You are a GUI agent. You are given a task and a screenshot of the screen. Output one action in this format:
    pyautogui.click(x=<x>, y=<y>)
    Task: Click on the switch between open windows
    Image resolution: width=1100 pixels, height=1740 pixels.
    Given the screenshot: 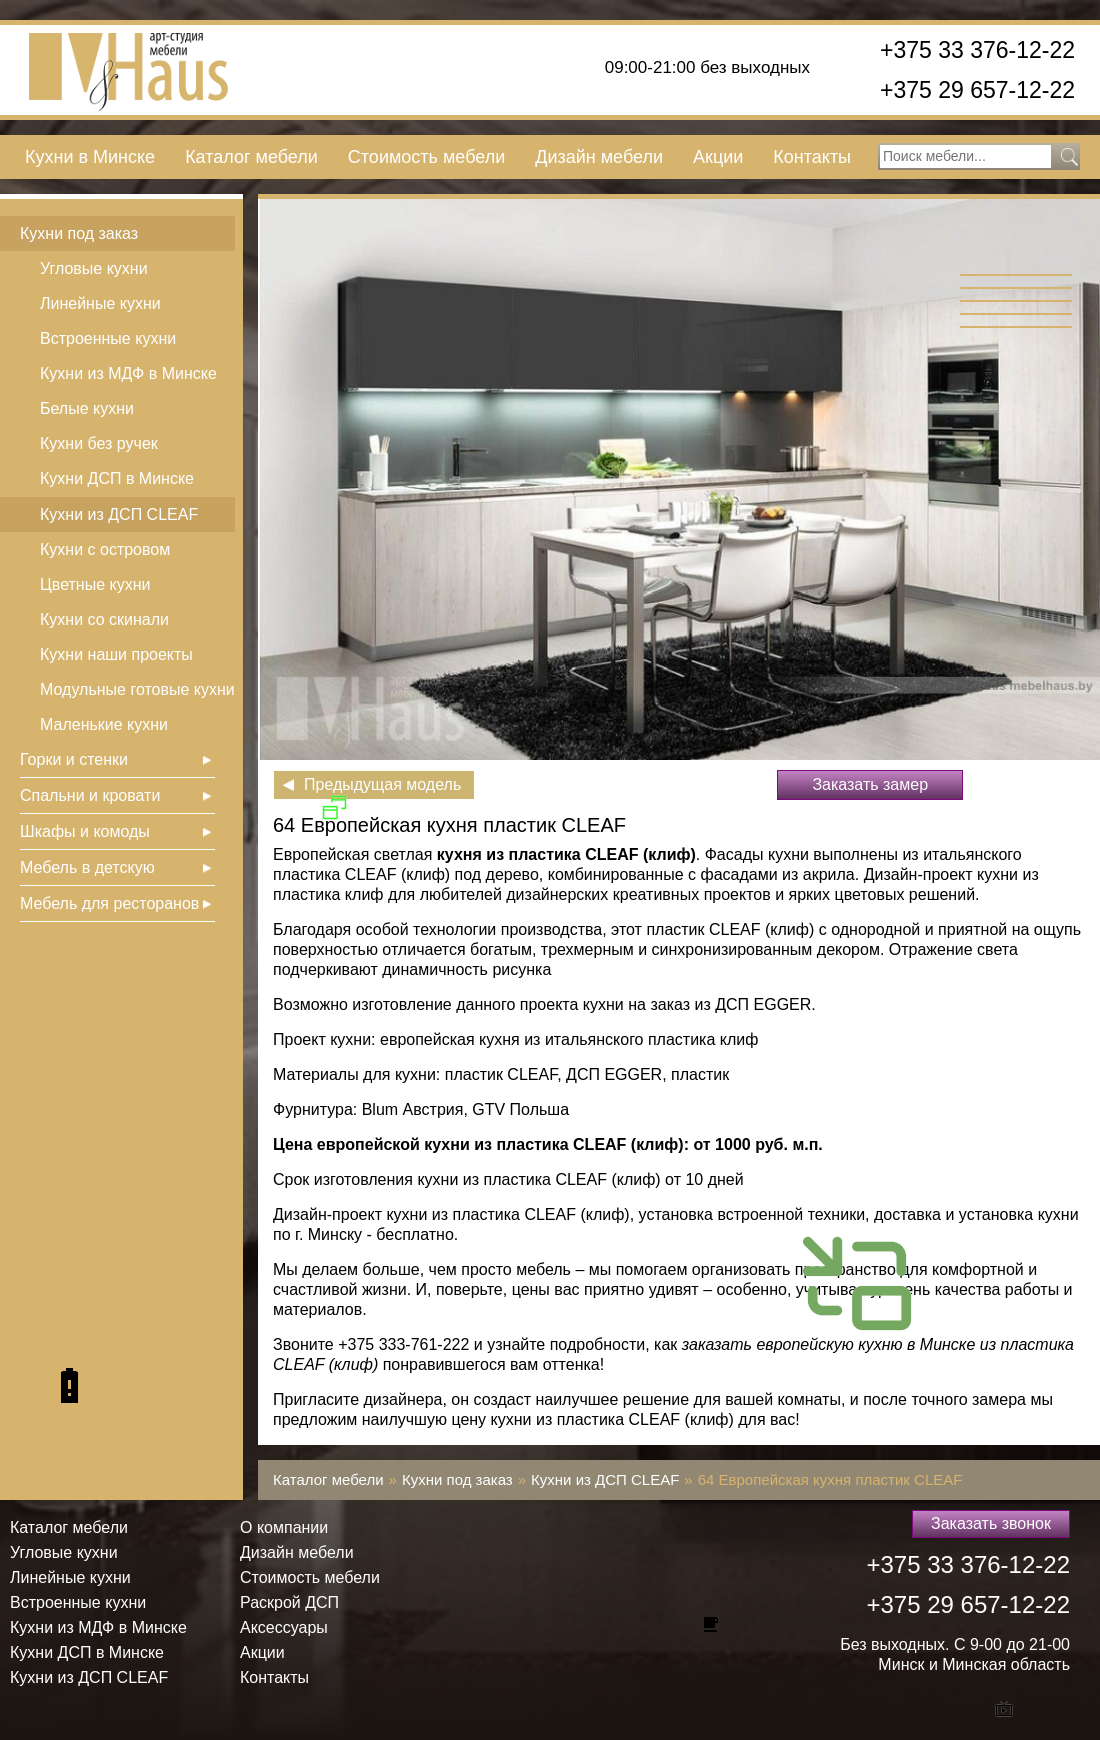 What is the action you would take?
    pyautogui.click(x=334, y=807)
    